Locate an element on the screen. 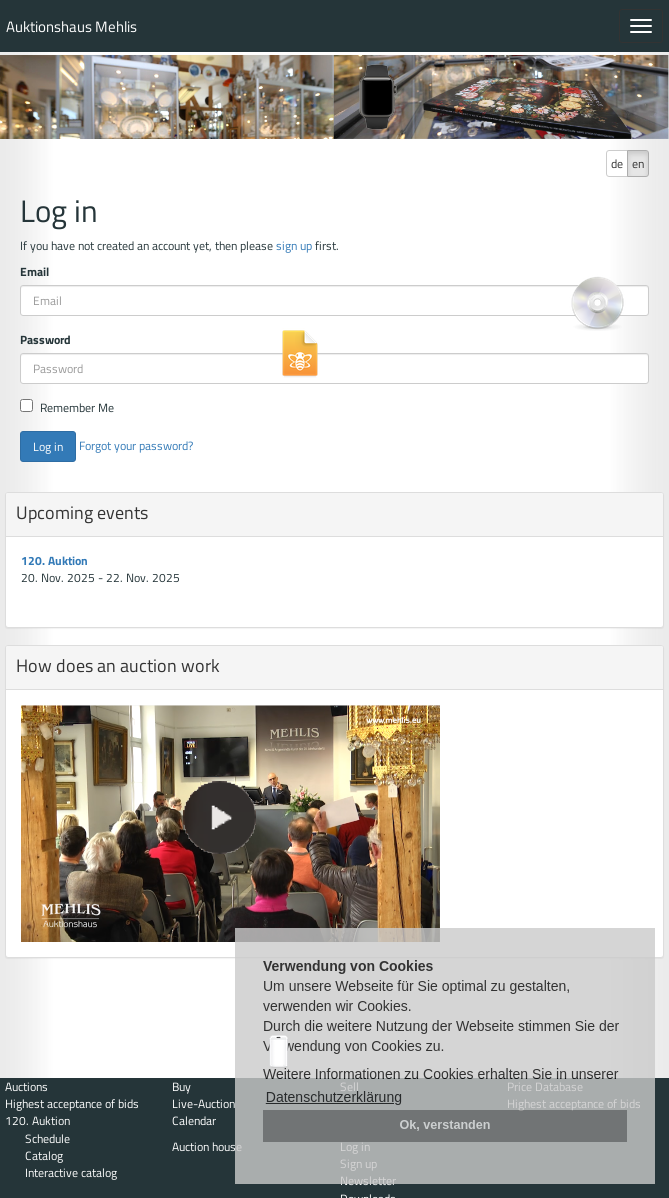 The image size is (669, 1198). access optical disc drive or media is located at coordinates (597, 302).